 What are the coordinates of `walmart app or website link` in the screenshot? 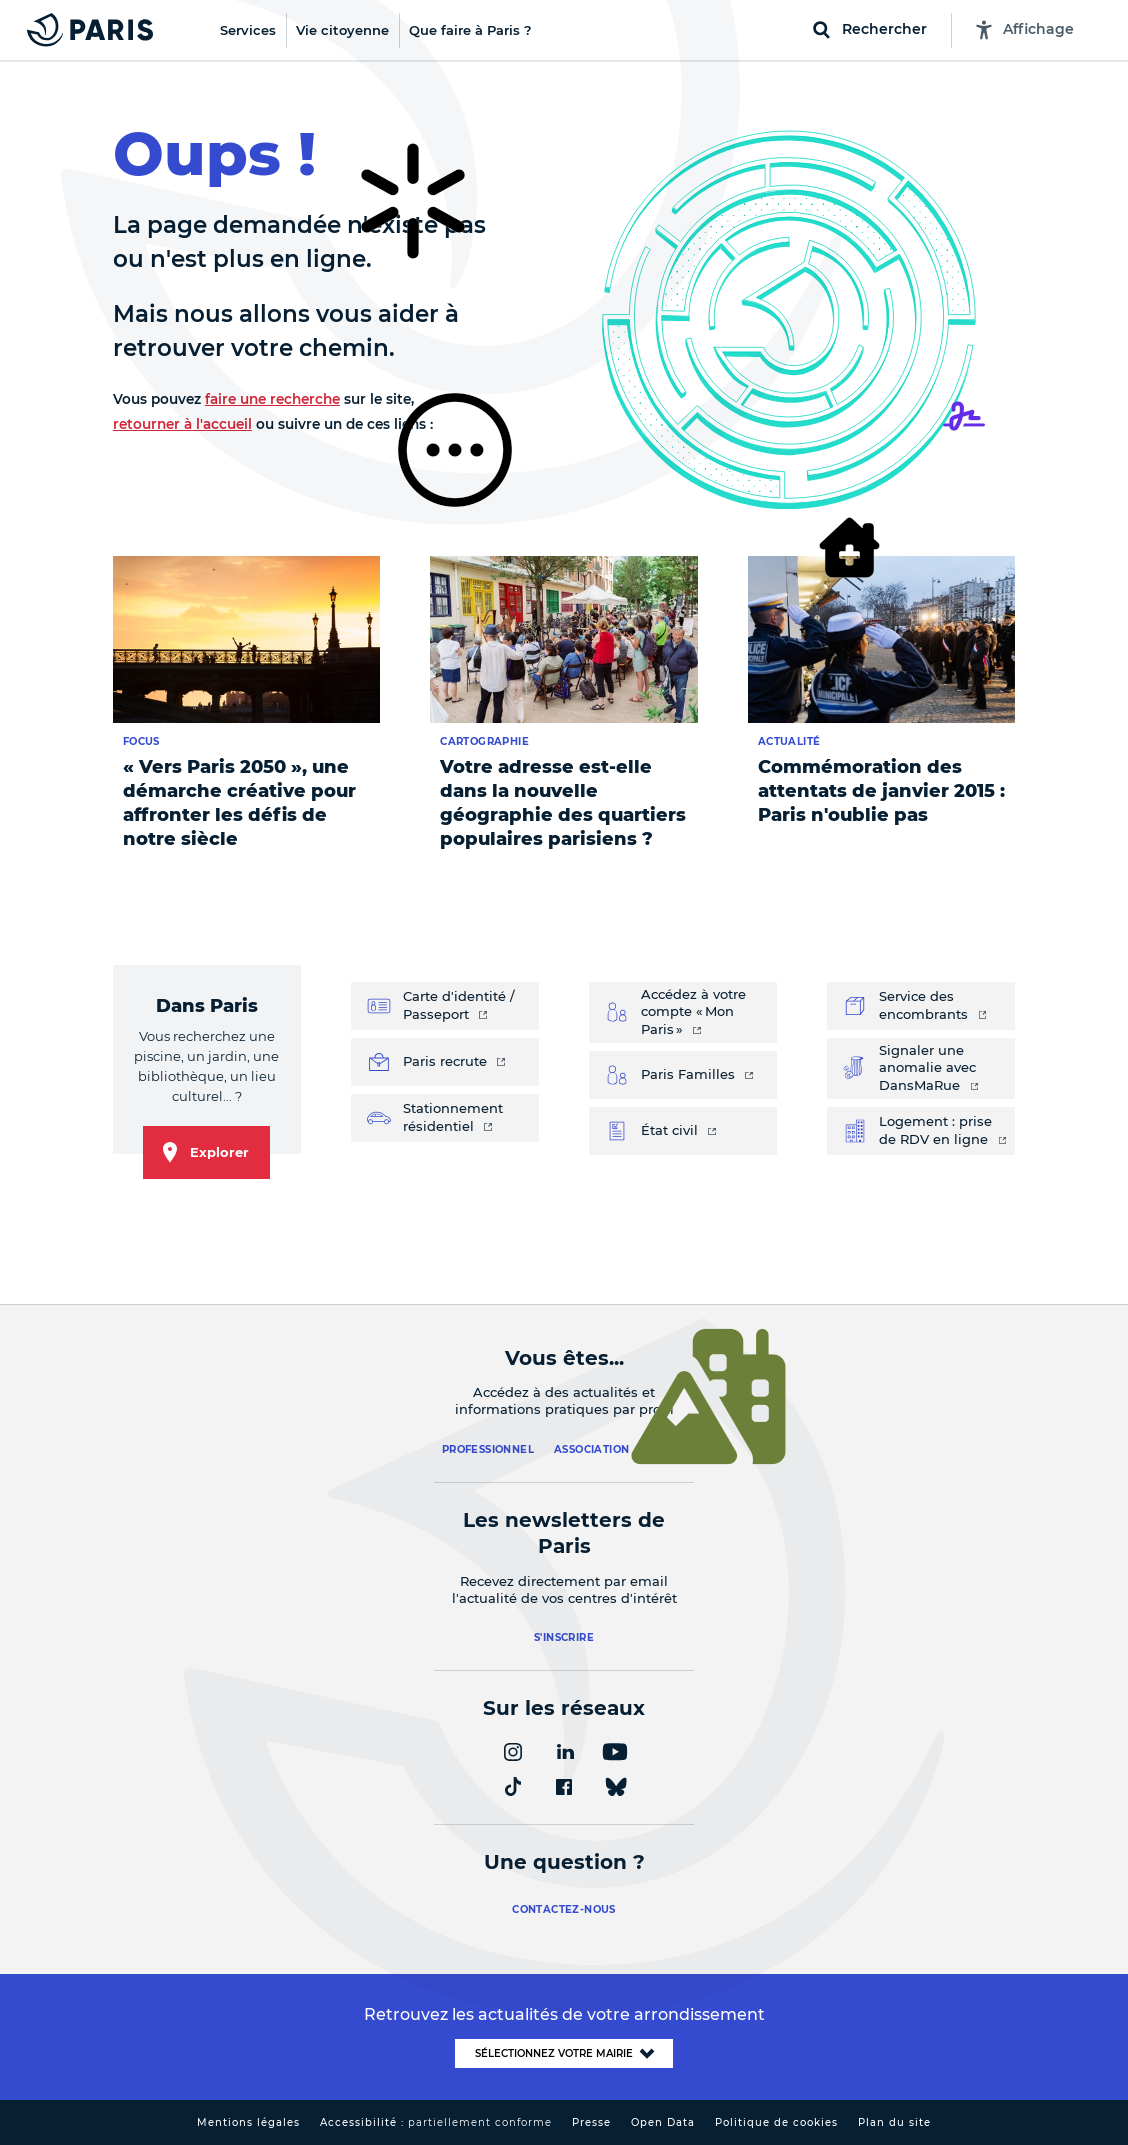 It's located at (413, 201).